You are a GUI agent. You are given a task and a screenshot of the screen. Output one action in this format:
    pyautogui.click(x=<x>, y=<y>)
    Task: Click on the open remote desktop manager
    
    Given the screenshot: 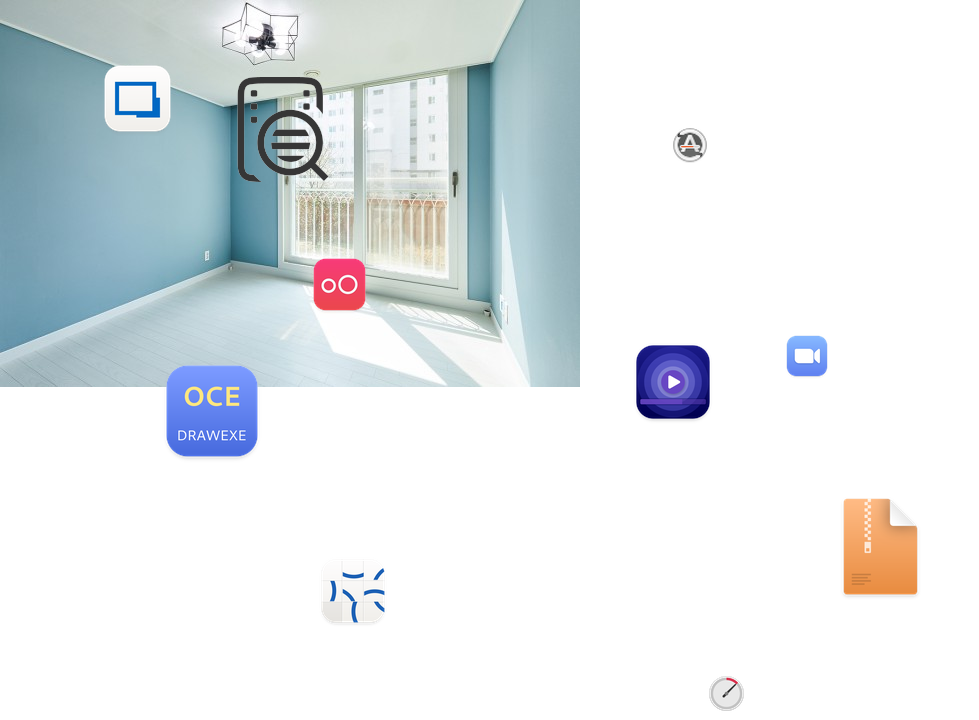 What is the action you would take?
    pyautogui.click(x=137, y=98)
    